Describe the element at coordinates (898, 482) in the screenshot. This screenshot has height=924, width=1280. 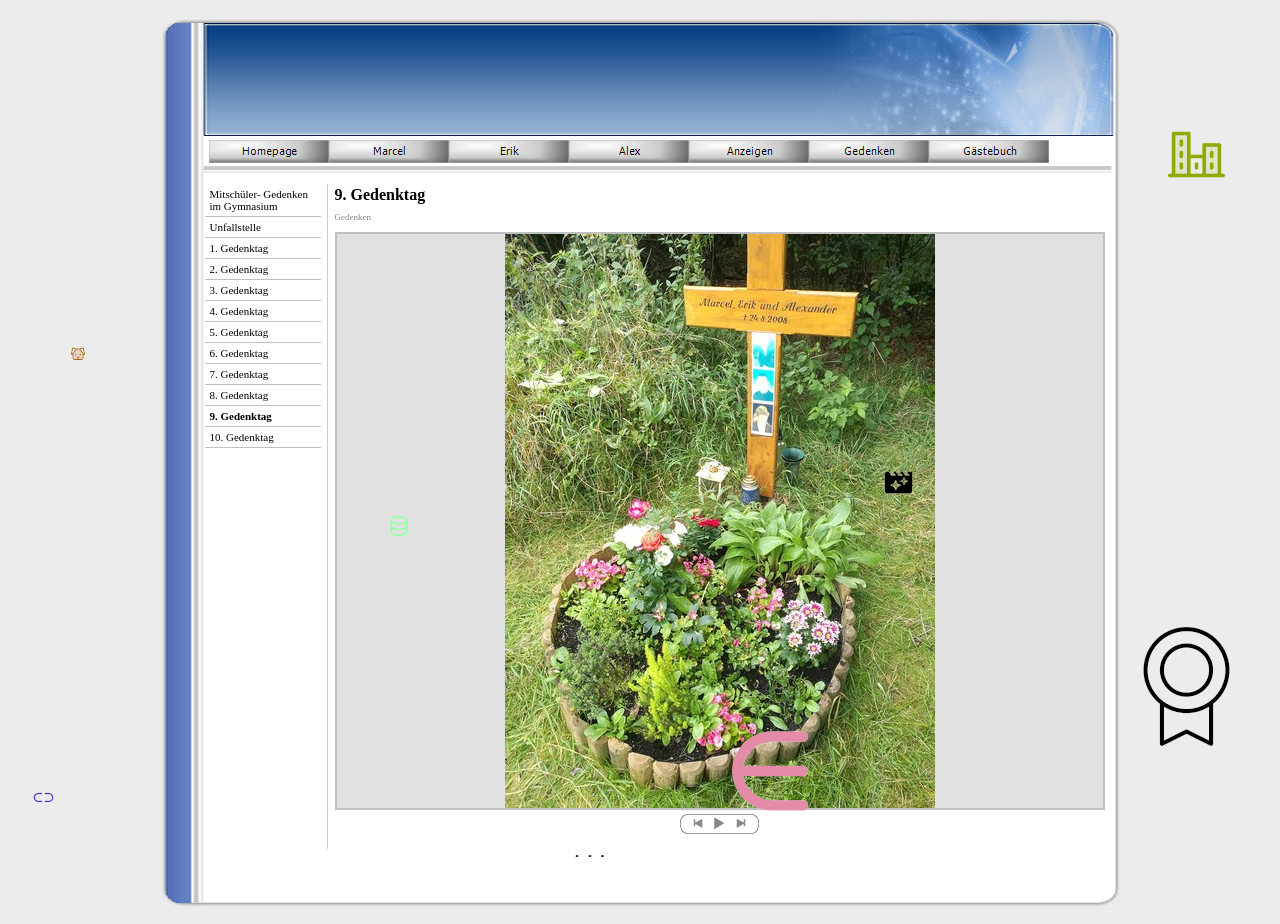
I see `apply visual effects or filters to a video` at that location.